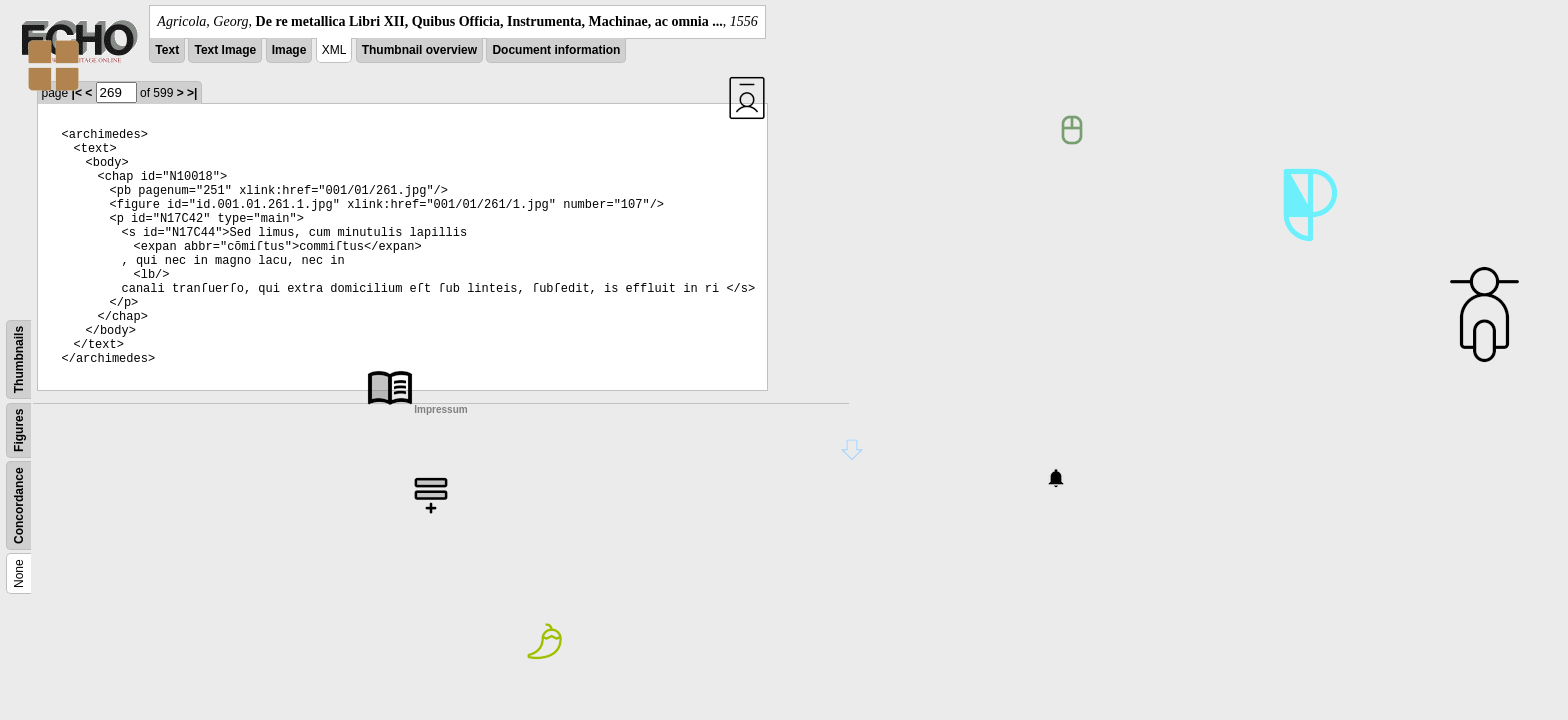 The image size is (1568, 720). What do you see at coordinates (431, 493) in the screenshot?
I see `add a new row below` at bounding box center [431, 493].